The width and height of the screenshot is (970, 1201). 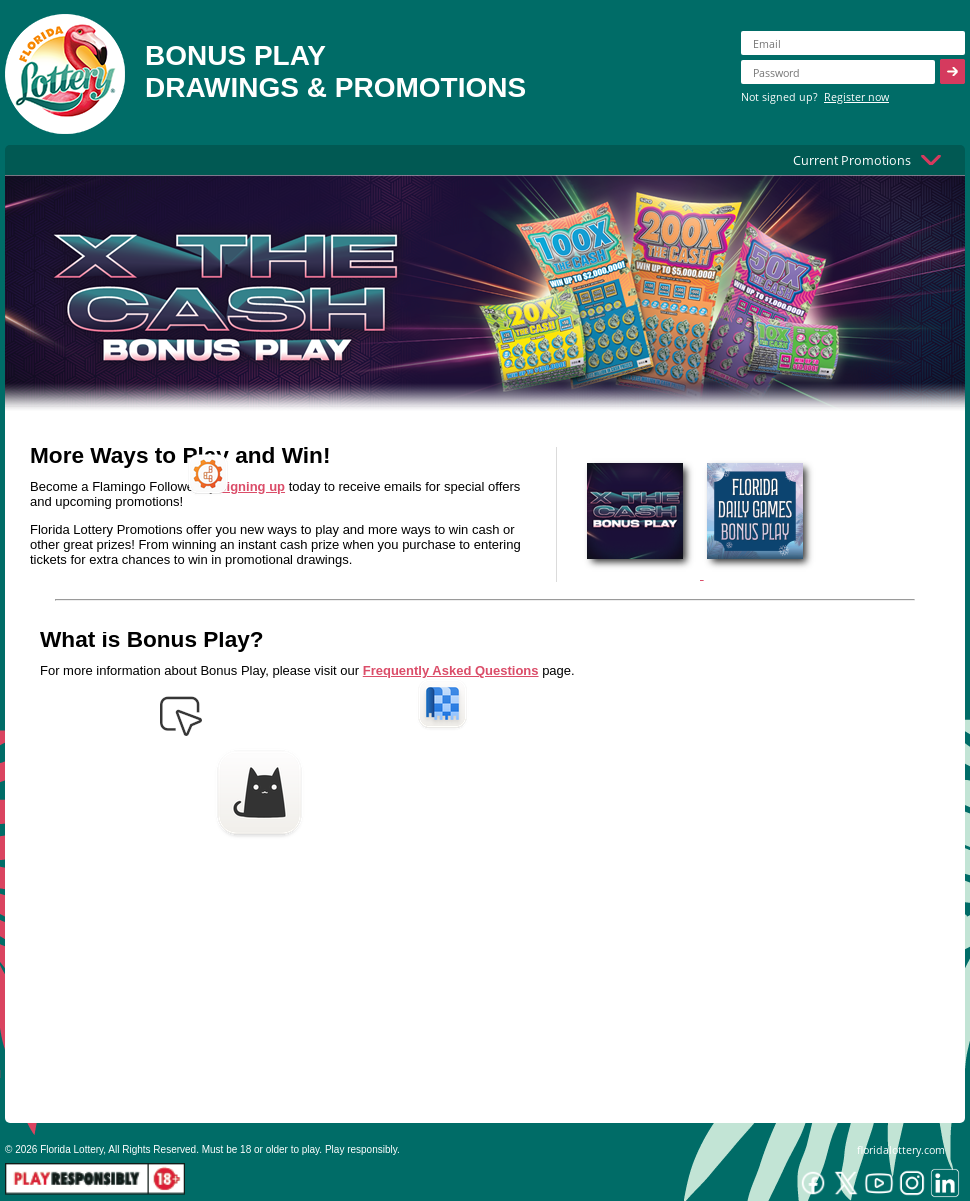 I want to click on open btrfs assistant for managing btrfs filesystem snapshots, so click(x=208, y=474).